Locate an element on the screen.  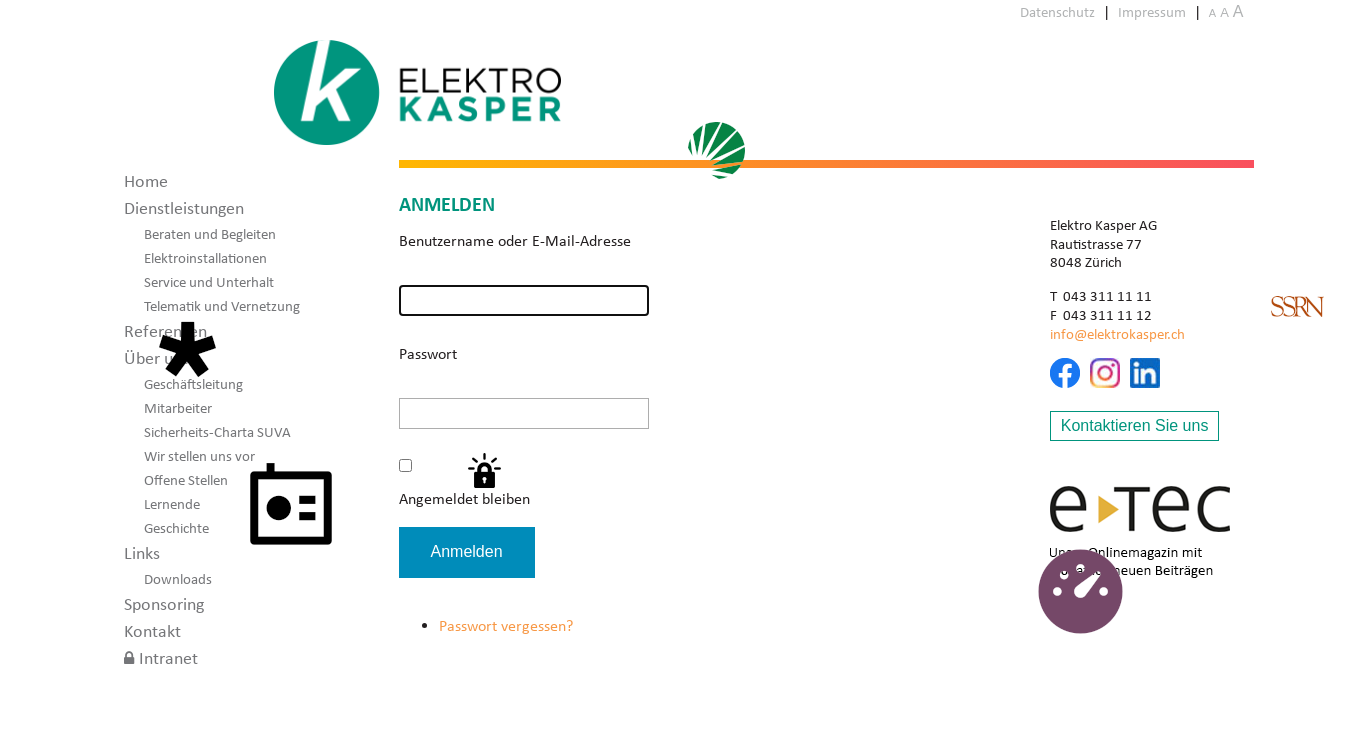
let's encrypt logo - indicates SSL/TLS certificate provider is located at coordinates (484, 470).